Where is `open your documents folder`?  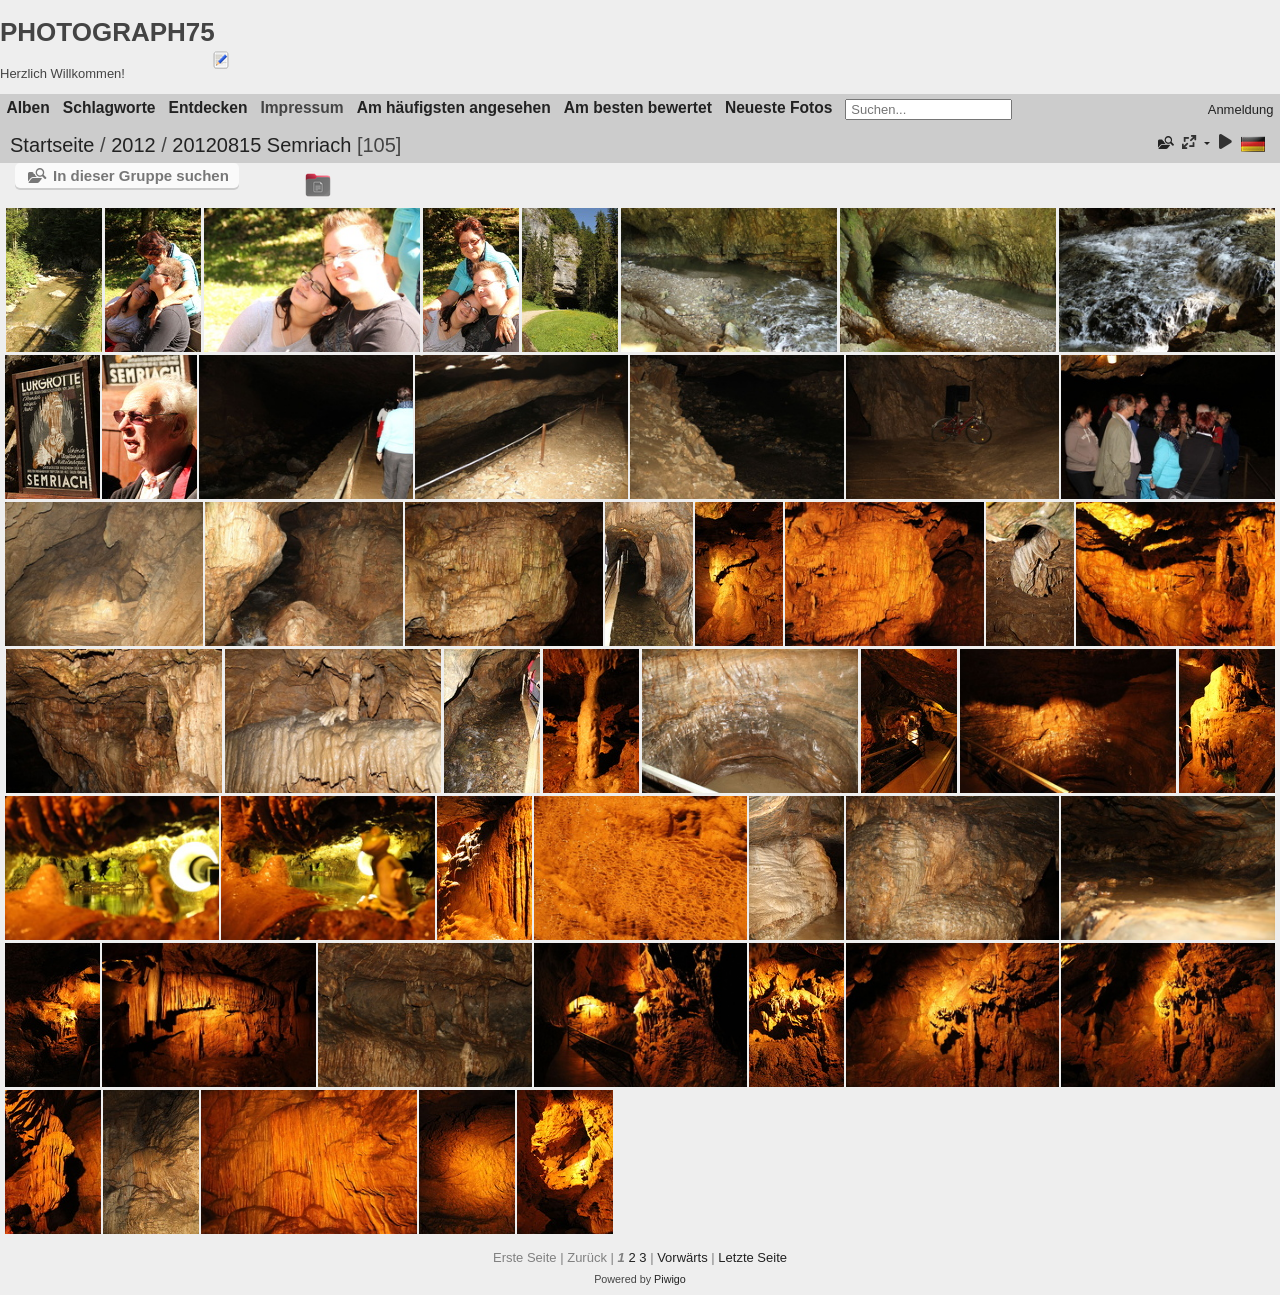 open your documents folder is located at coordinates (318, 185).